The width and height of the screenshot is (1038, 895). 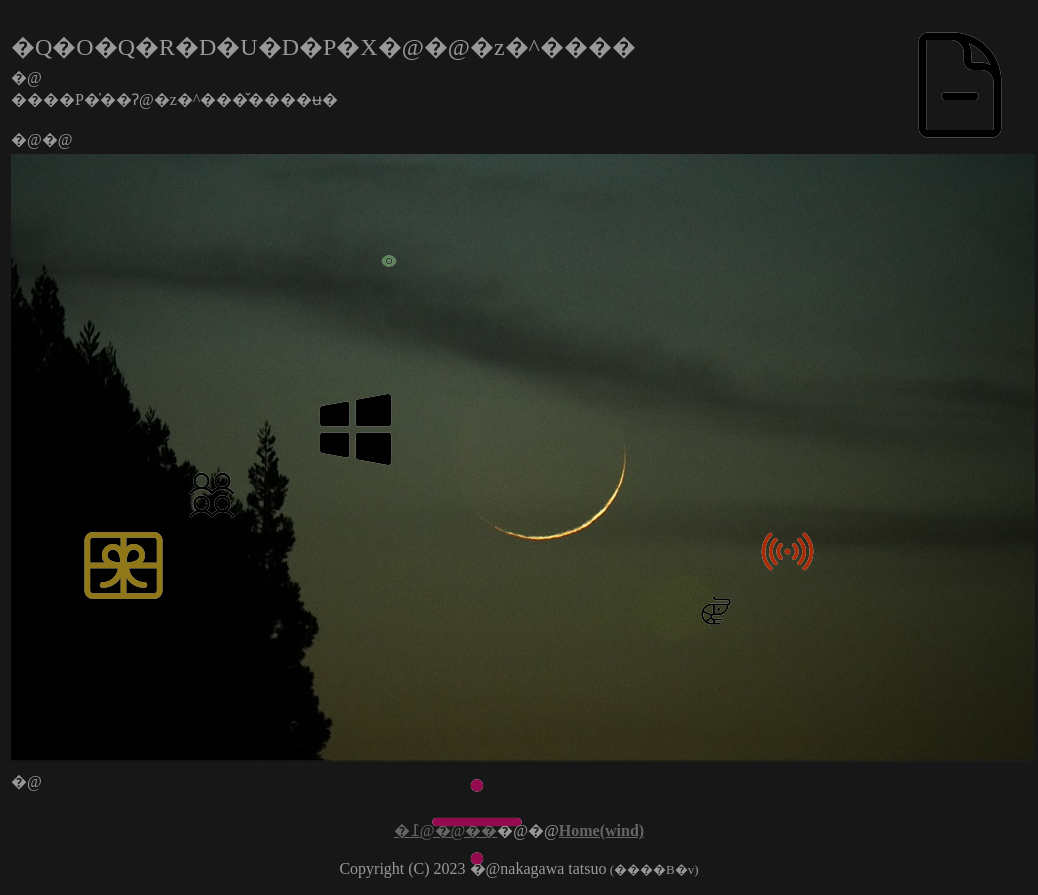 I want to click on view or send a gift, so click(x=123, y=565).